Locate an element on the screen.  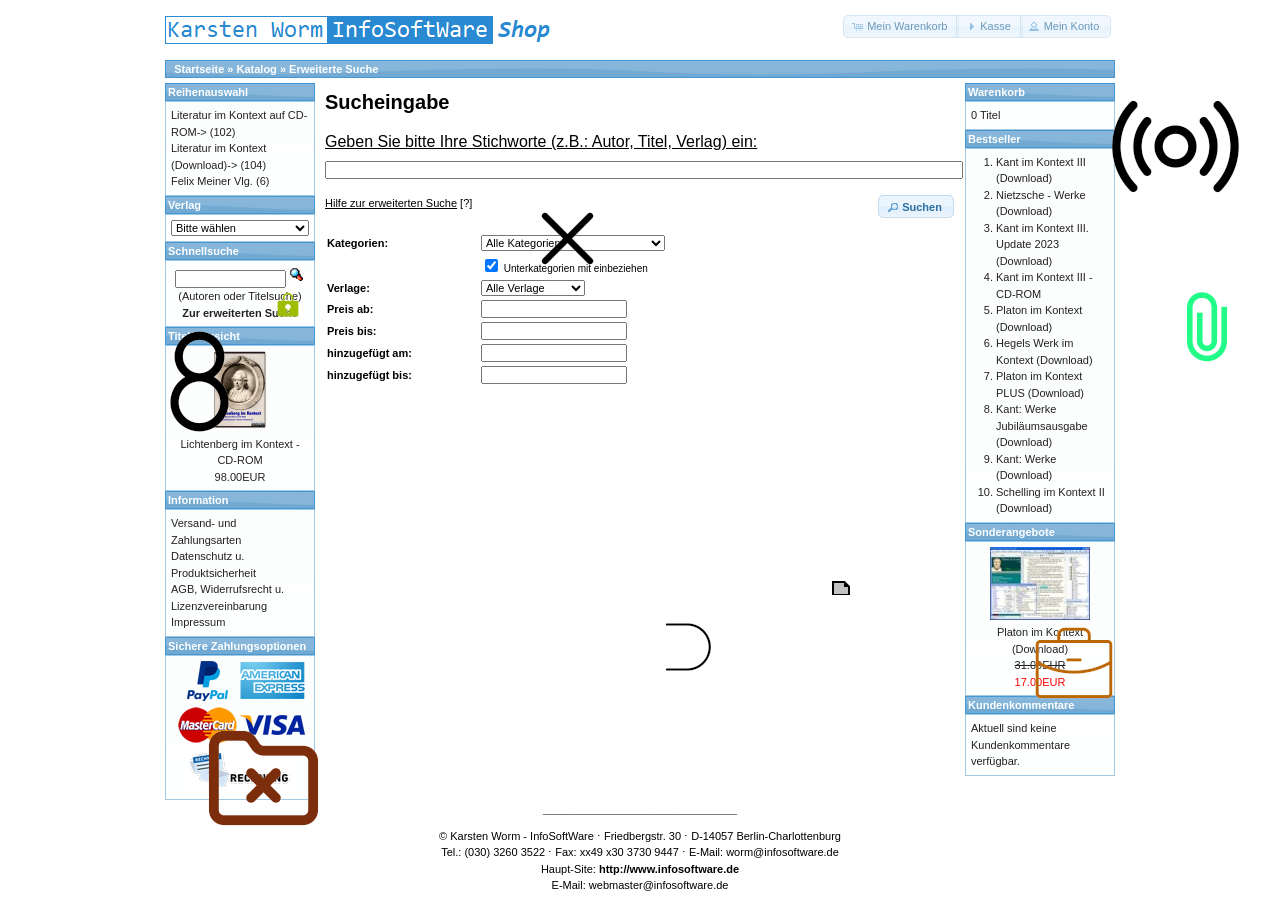
create a new note is located at coordinates (841, 588).